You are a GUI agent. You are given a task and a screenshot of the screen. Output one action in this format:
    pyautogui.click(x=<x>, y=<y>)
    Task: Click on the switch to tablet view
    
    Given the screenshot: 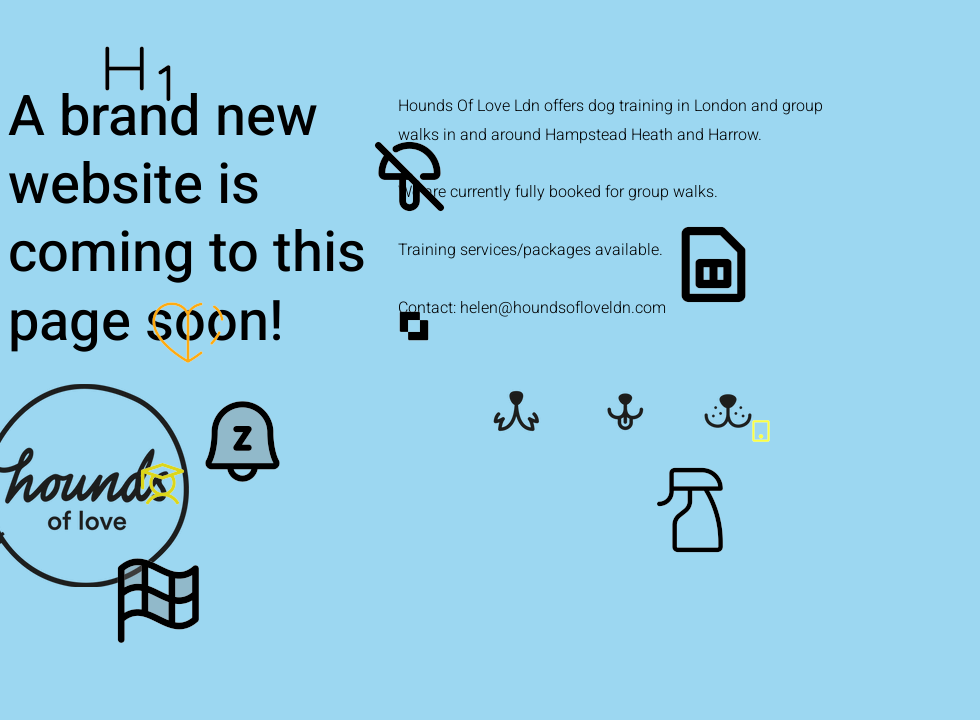 What is the action you would take?
    pyautogui.click(x=761, y=431)
    